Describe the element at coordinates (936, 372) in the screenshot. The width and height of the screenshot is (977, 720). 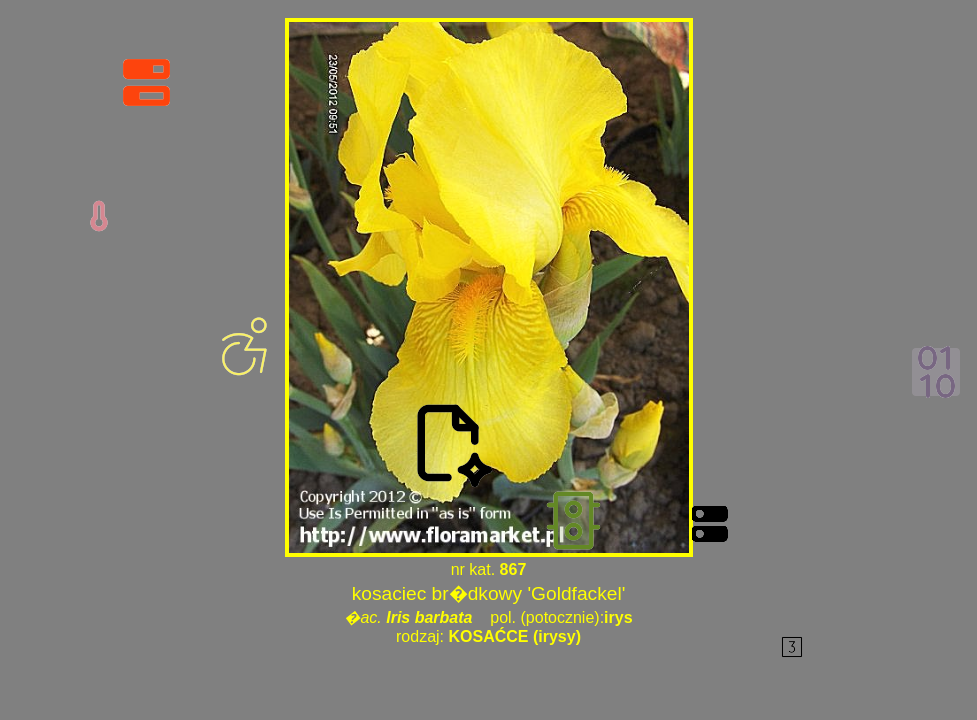
I see `view or edit binary data` at that location.